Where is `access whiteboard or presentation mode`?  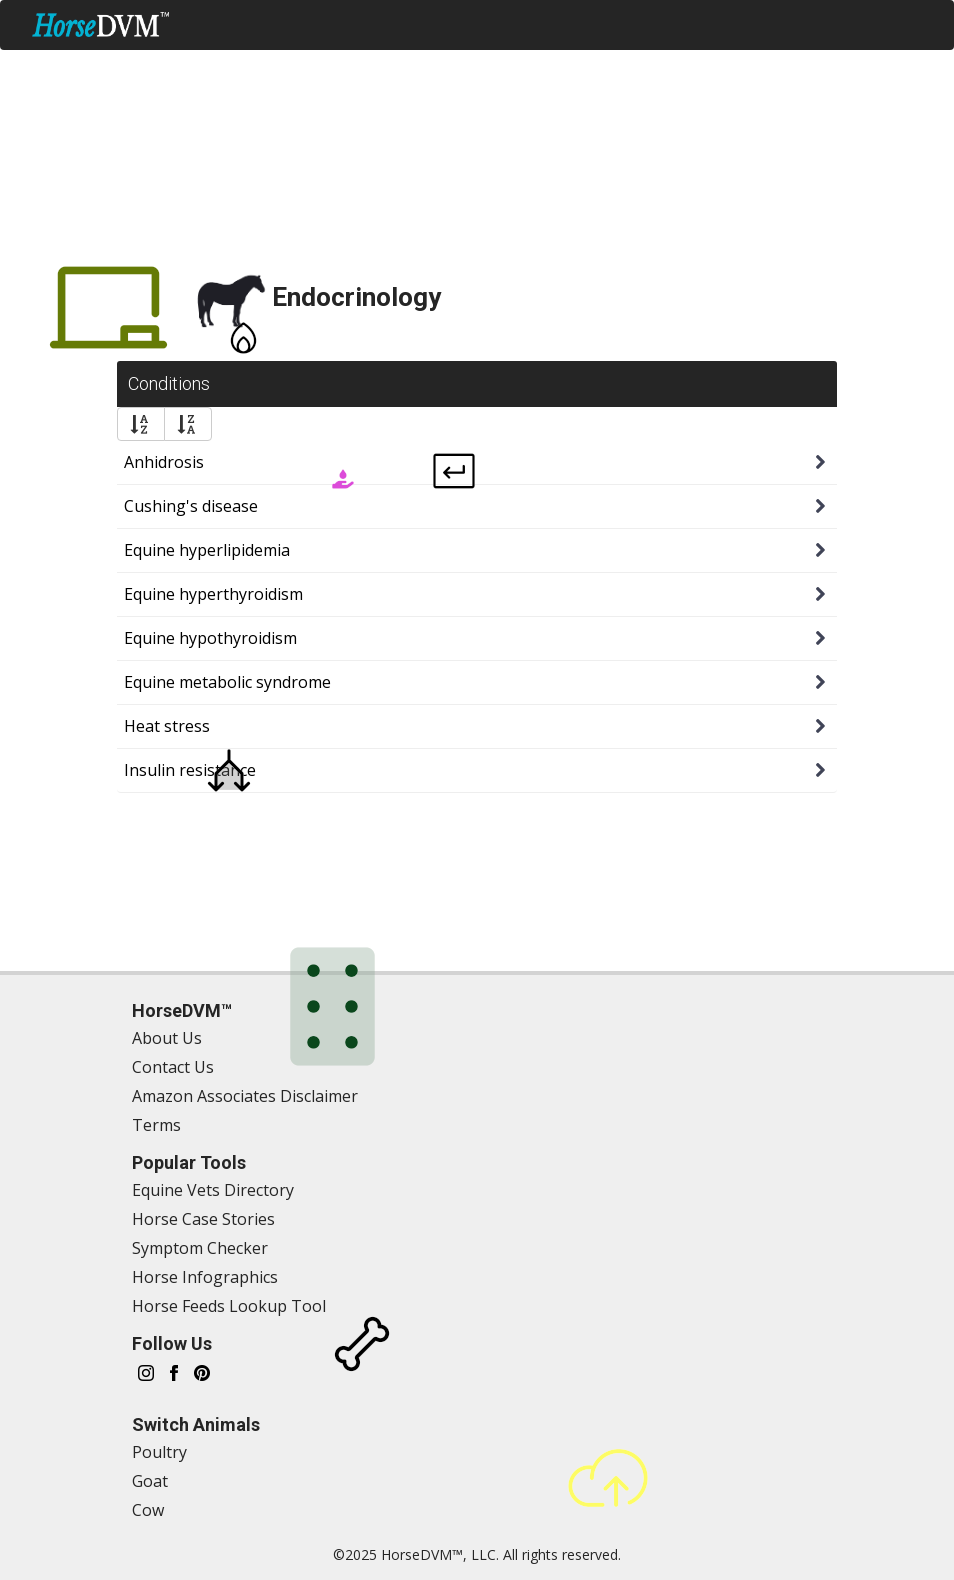 access whiteboard or presentation mode is located at coordinates (108, 309).